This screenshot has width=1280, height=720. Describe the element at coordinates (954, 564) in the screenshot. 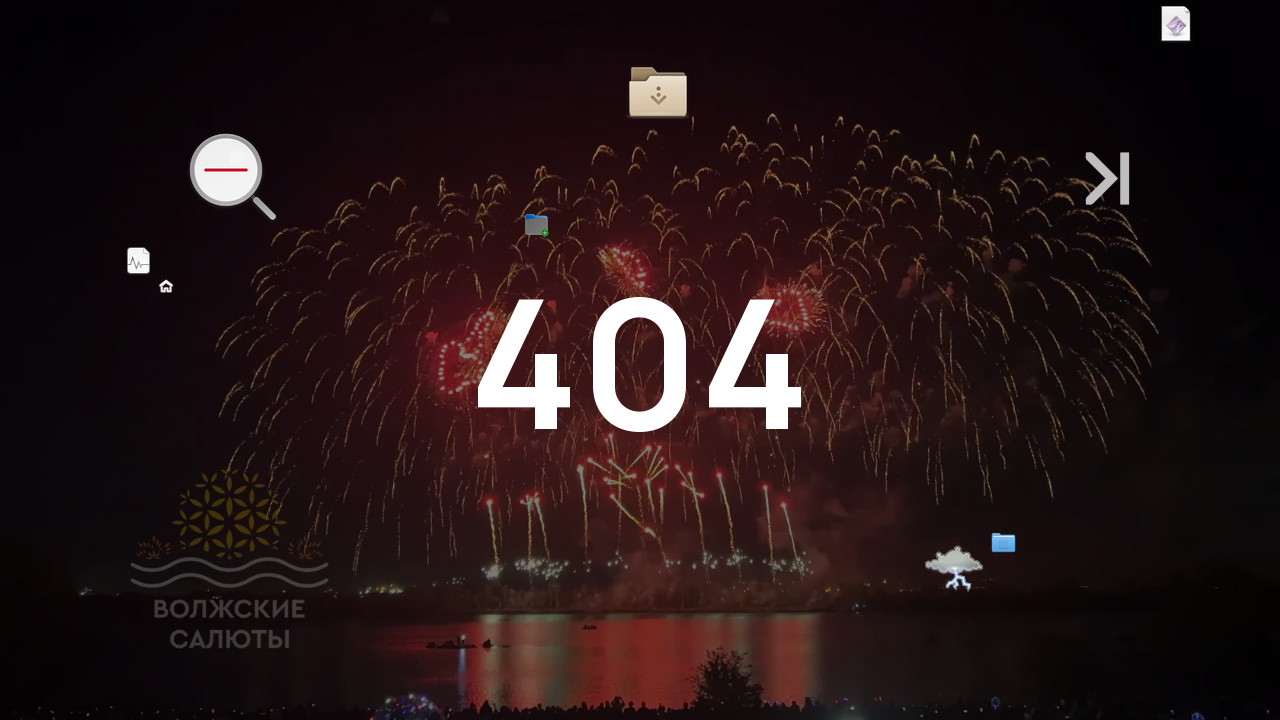

I see `indicates stormy weather conditions` at that location.